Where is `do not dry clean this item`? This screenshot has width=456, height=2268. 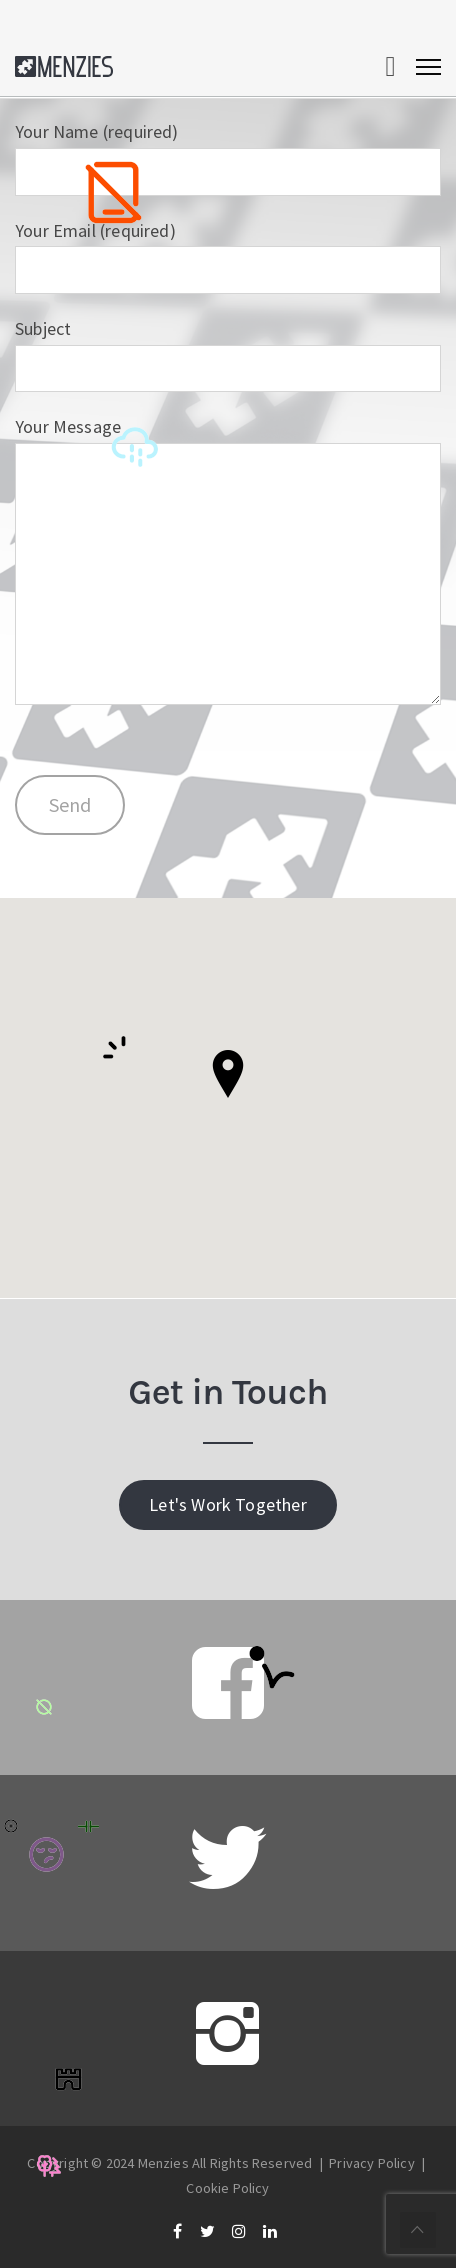
do not dry clean this item is located at coordinates (44, 1707).